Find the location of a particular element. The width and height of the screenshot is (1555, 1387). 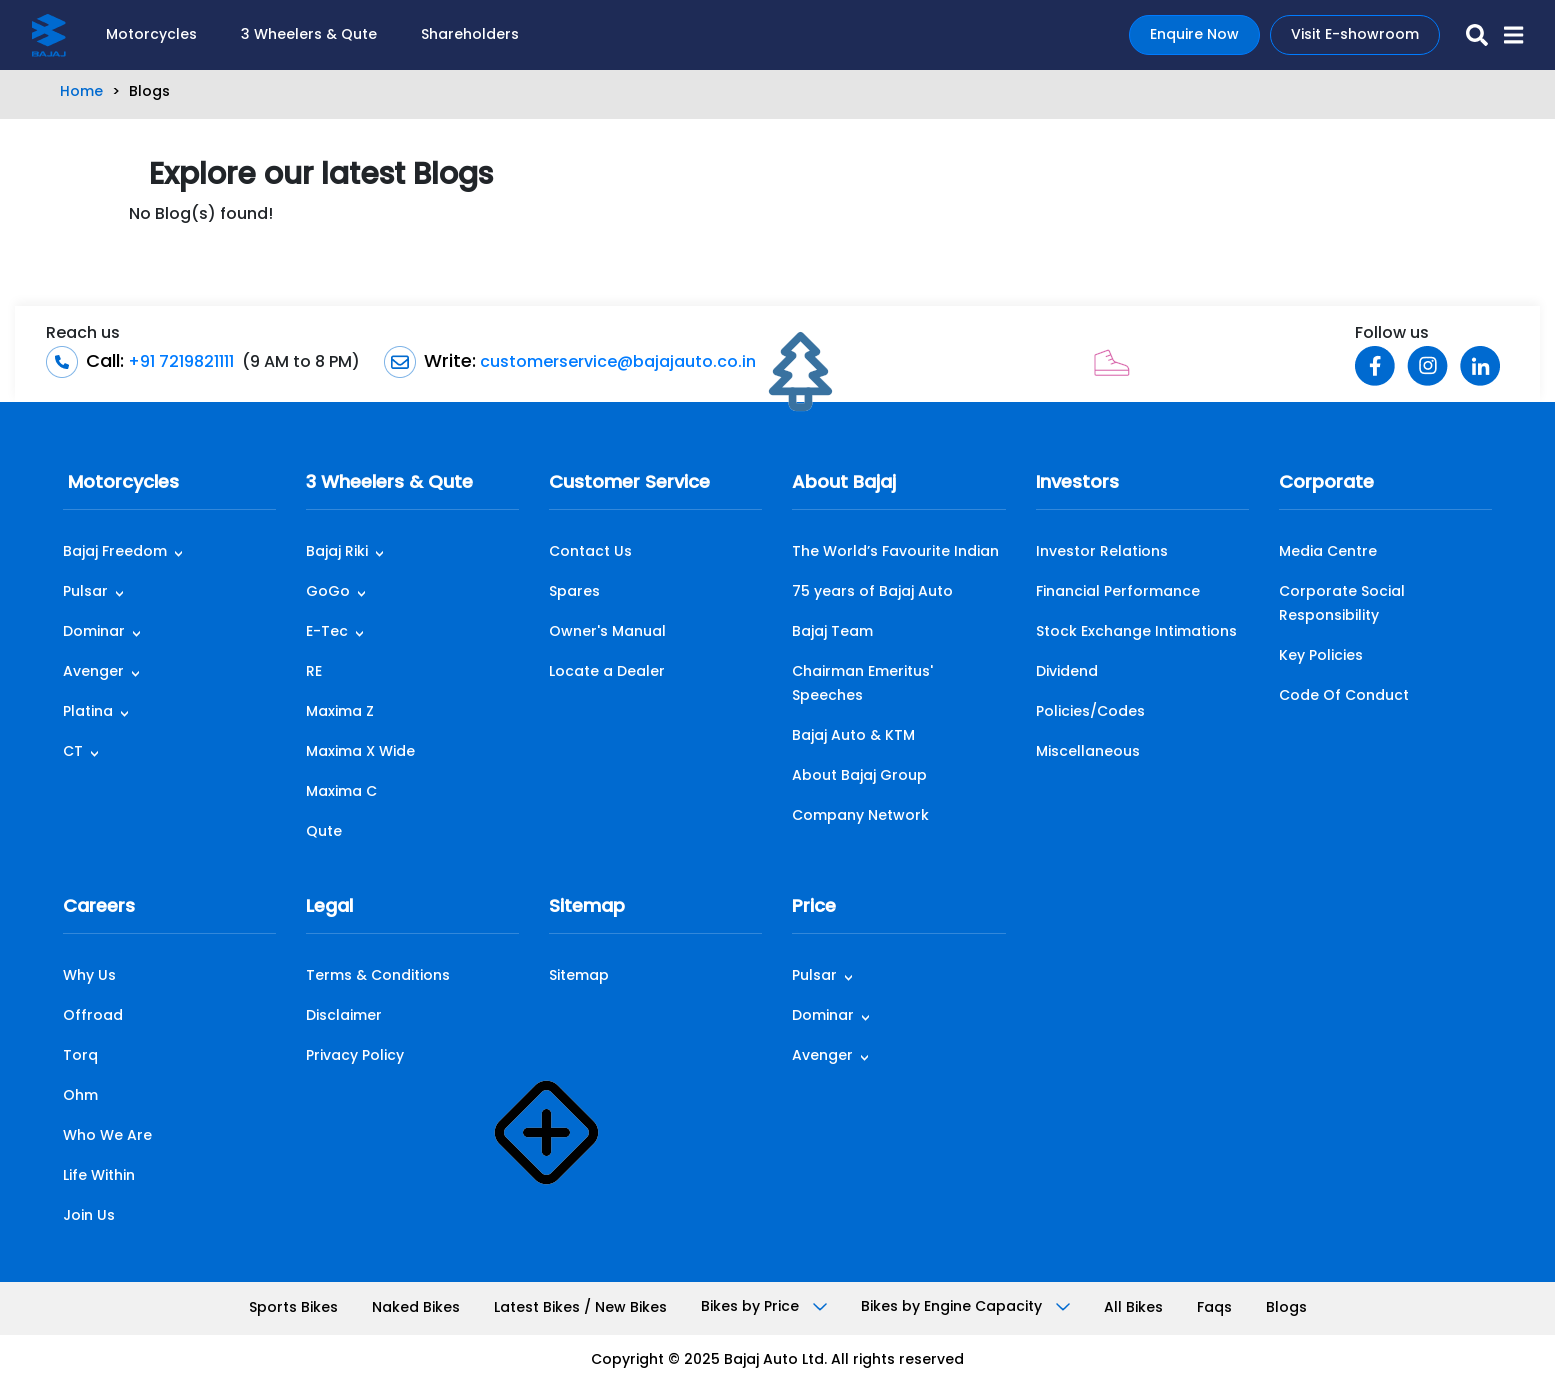

indicates holiday or seasonal content is located at coordinates (800, 371).